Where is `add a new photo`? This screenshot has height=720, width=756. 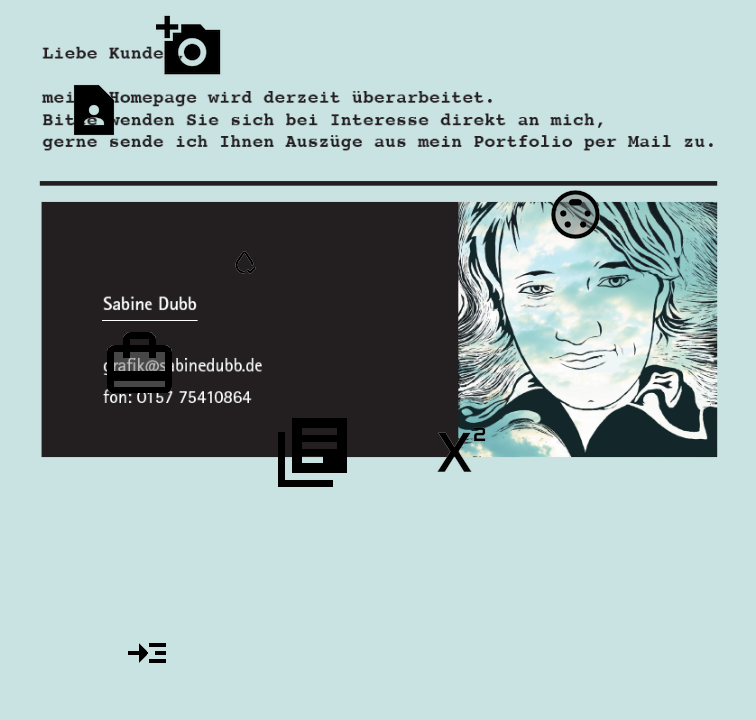 add a new photo is located at coordinates (189, 46).